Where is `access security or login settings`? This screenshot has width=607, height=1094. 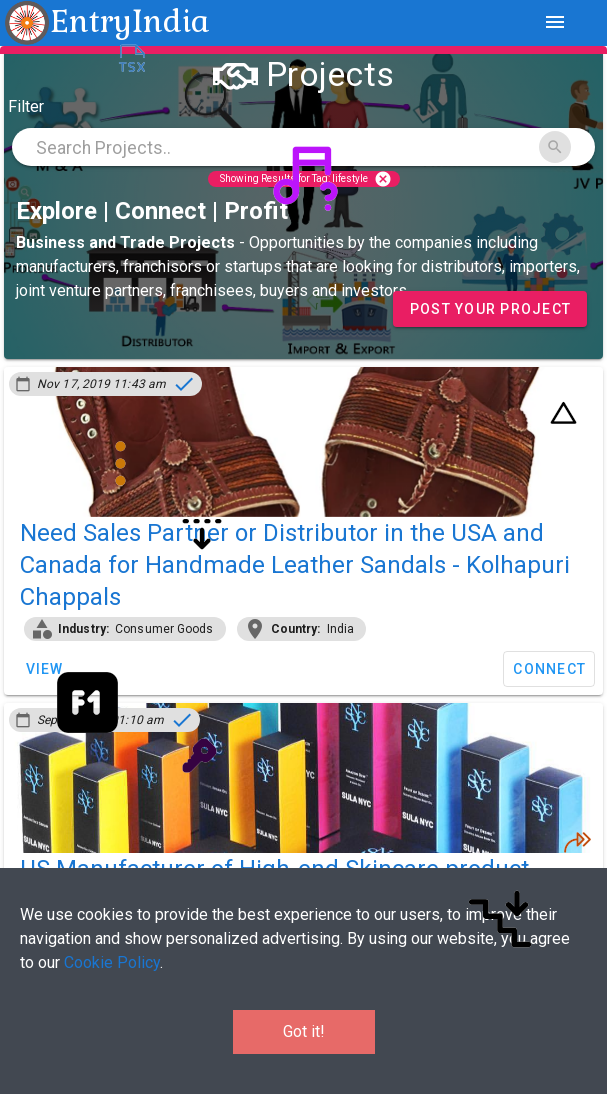 access security or login settings is located at coordinates (199, 755).